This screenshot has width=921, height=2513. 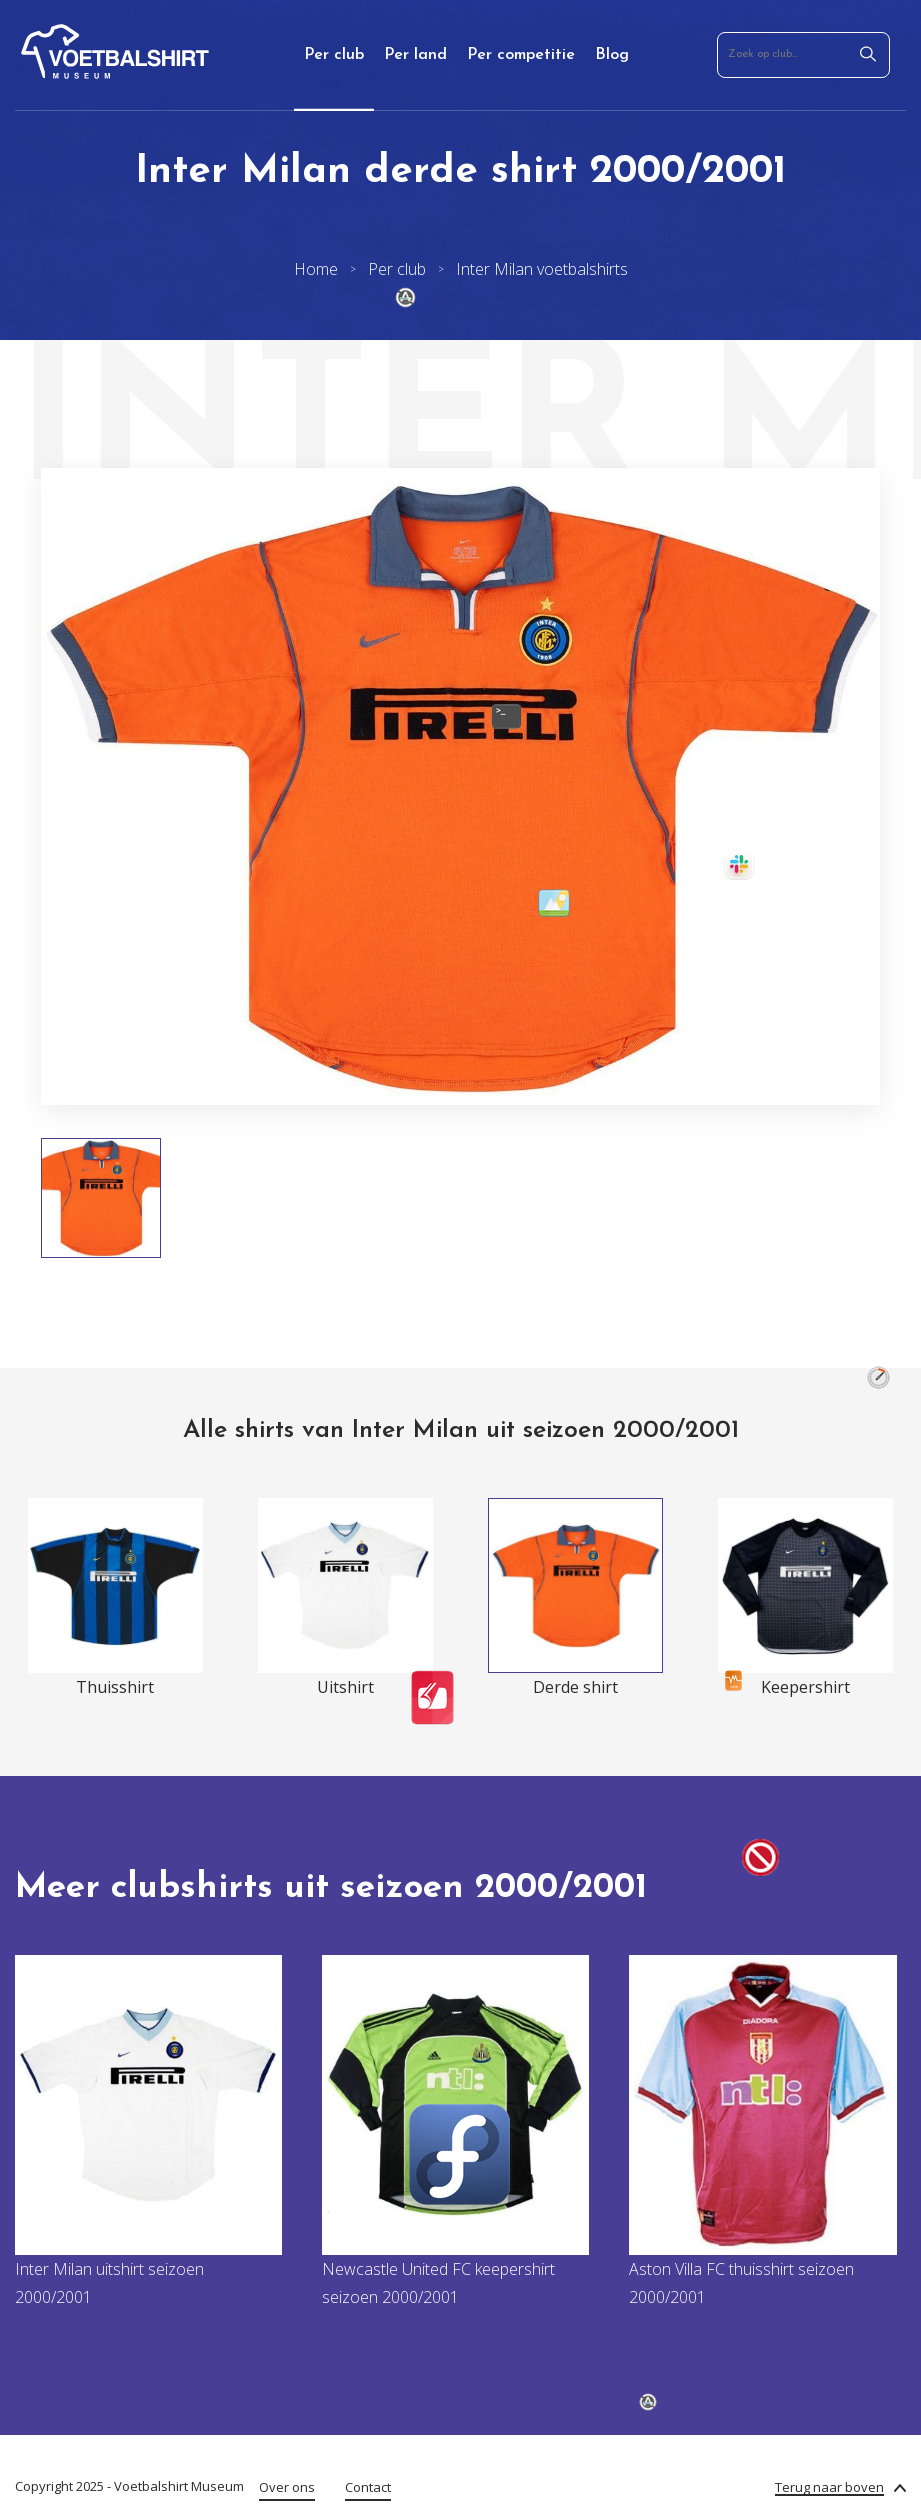 What do you see at coordinates (506, 716) in the screenshot?
I see `open the terminal application` at bounding box center [506, 716].